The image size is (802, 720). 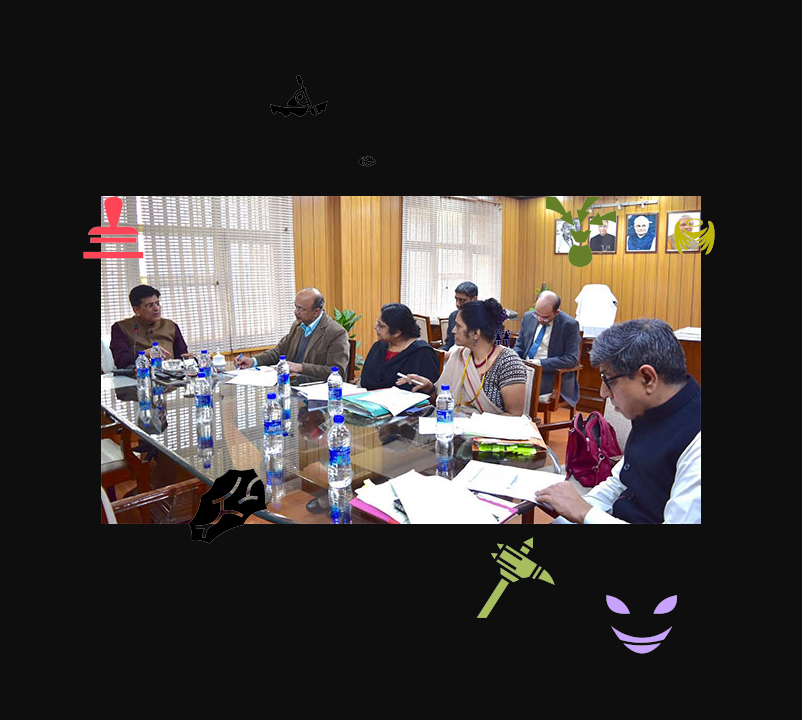 What do you see at coordinates (516, 576) in the screenshot?
I see `select warhammer as your weapon` at bounding box center [516, 576].